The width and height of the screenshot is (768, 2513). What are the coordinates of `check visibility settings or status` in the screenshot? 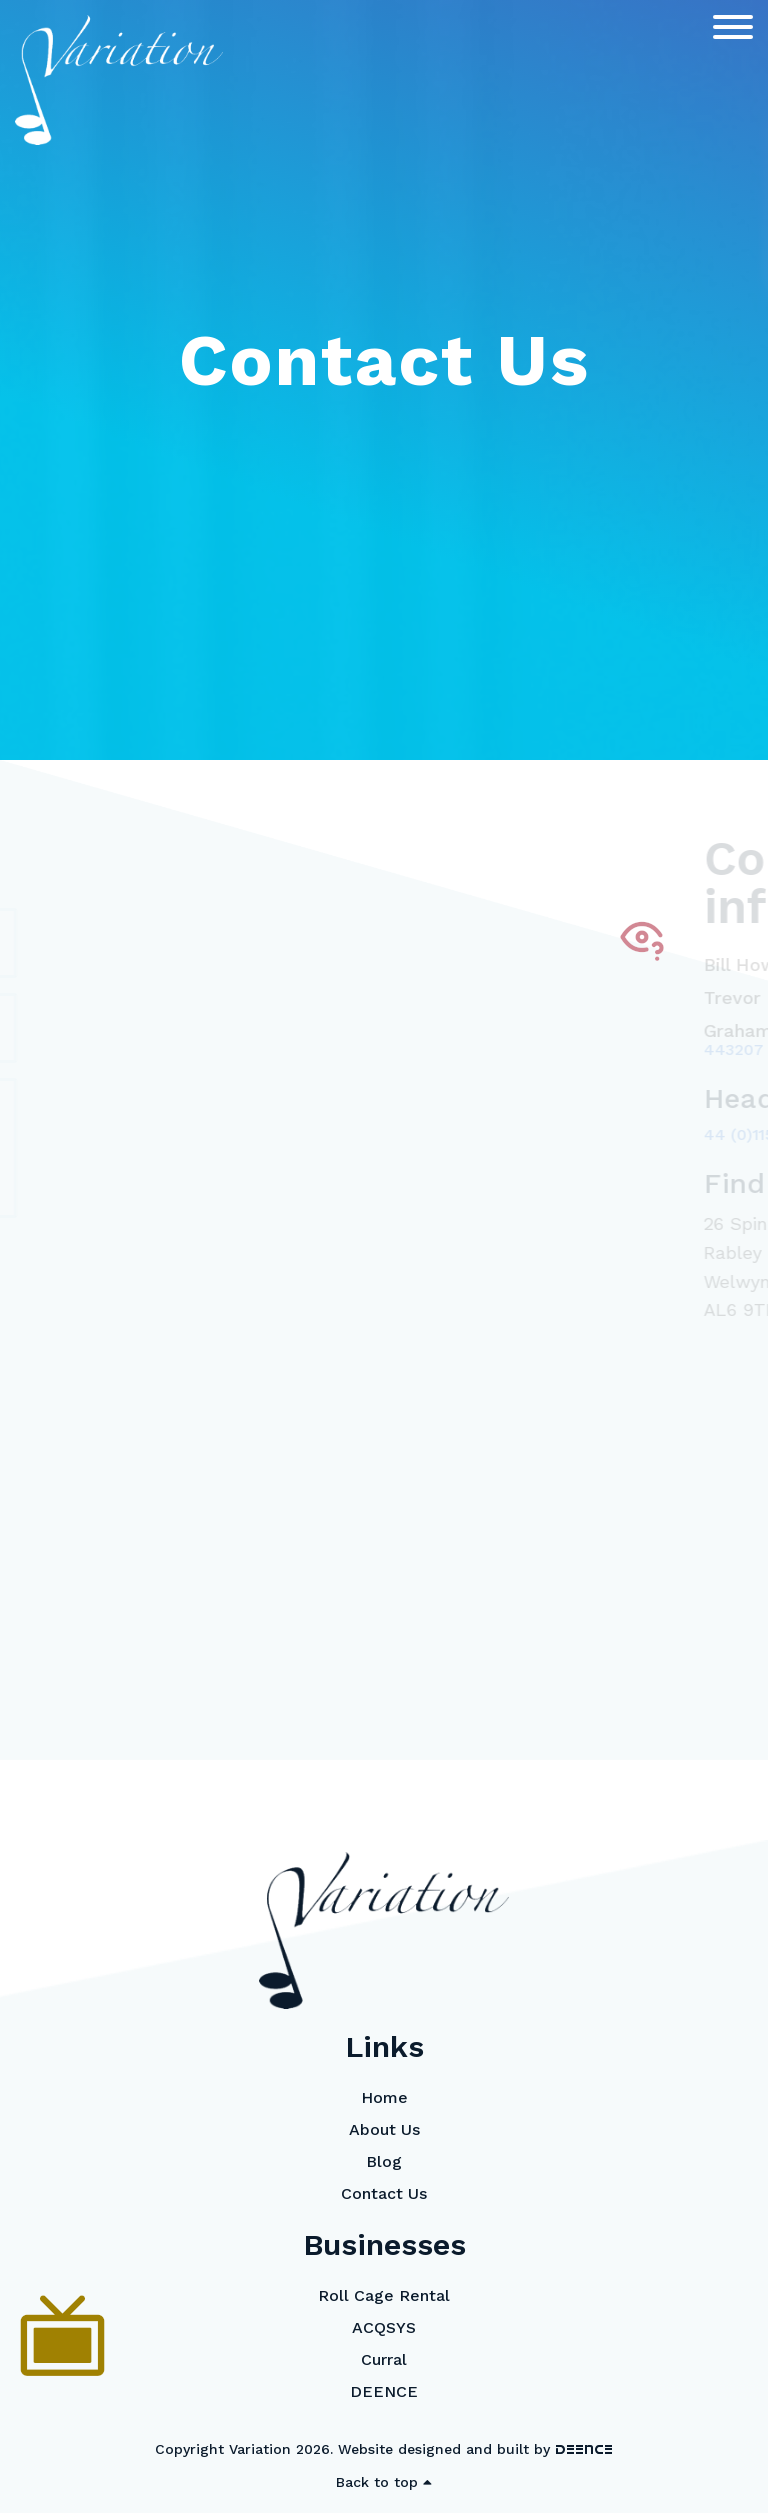 It's located at (642, 937).